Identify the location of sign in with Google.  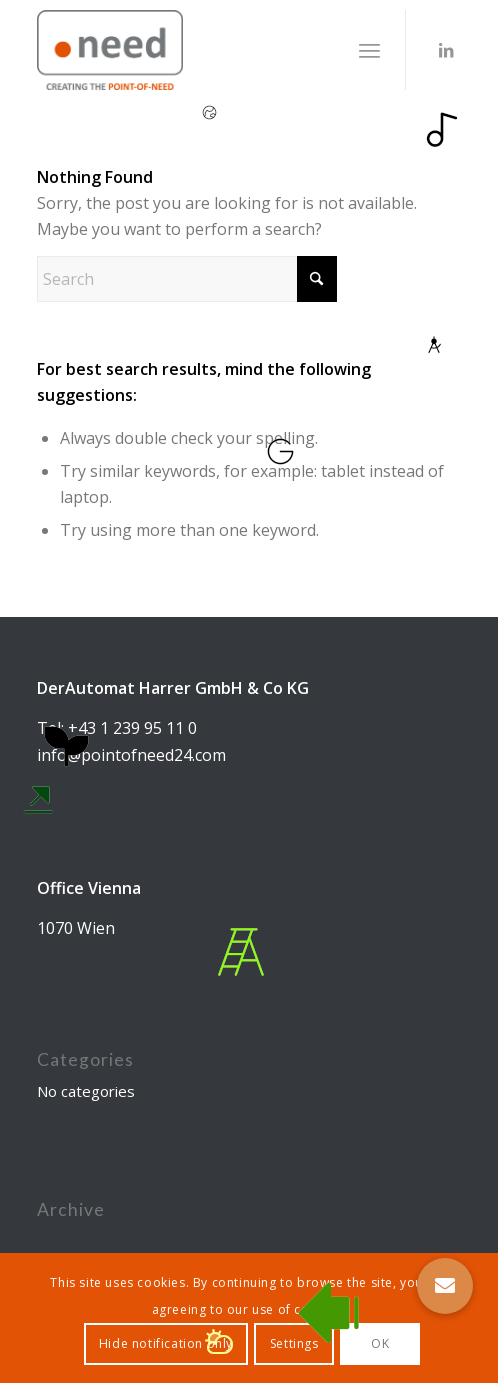
(280, 451).